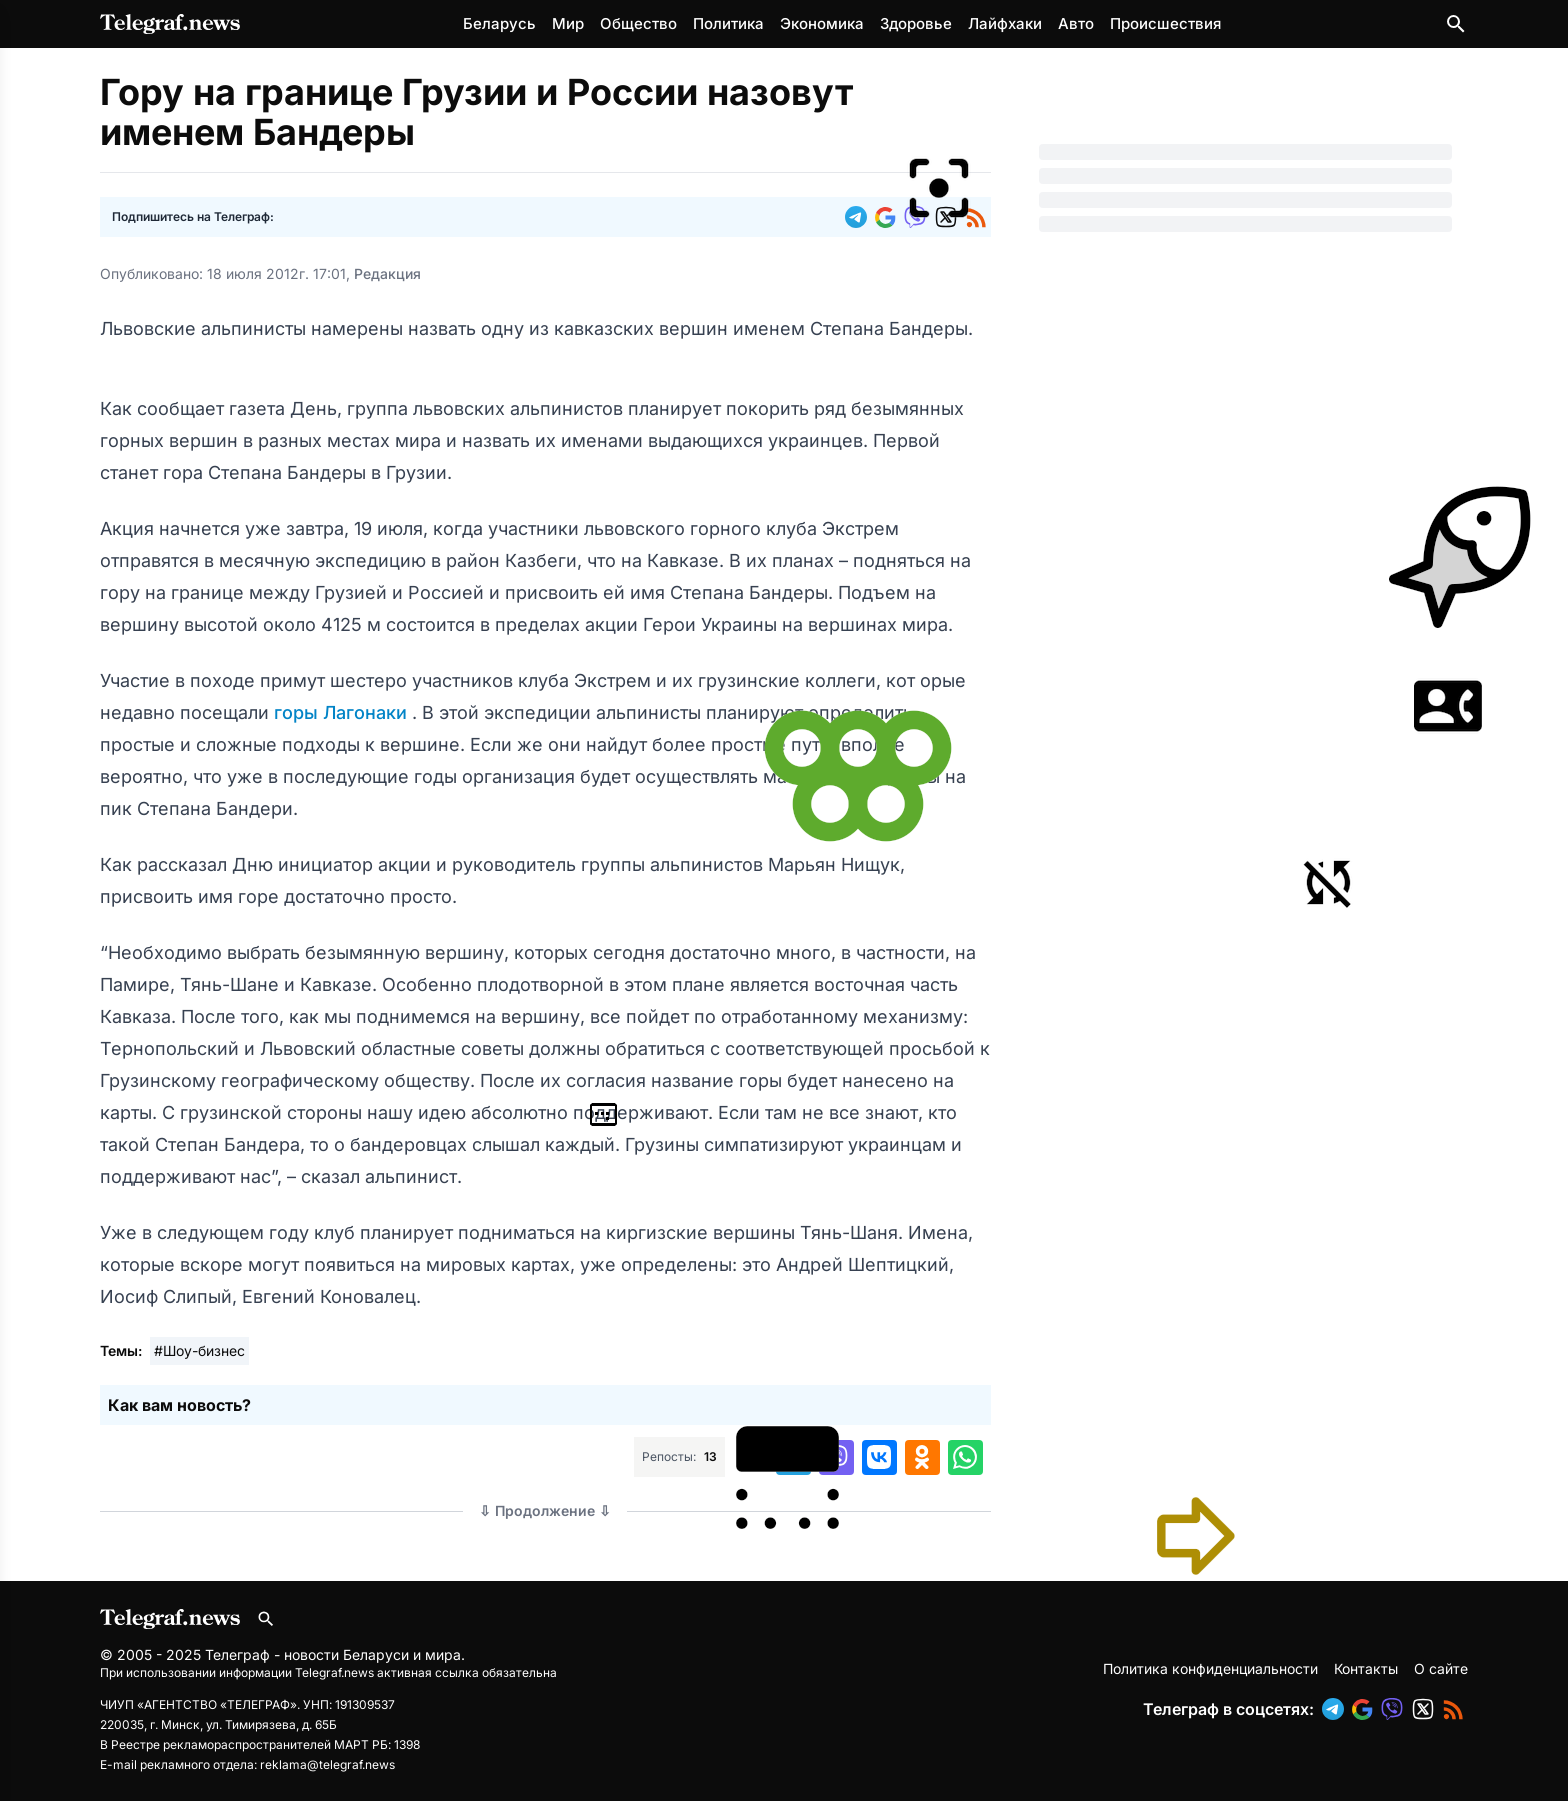 The image size is (1568, 1801). I want to click on adjust image aspect ratio settings, so click(603, 1114).